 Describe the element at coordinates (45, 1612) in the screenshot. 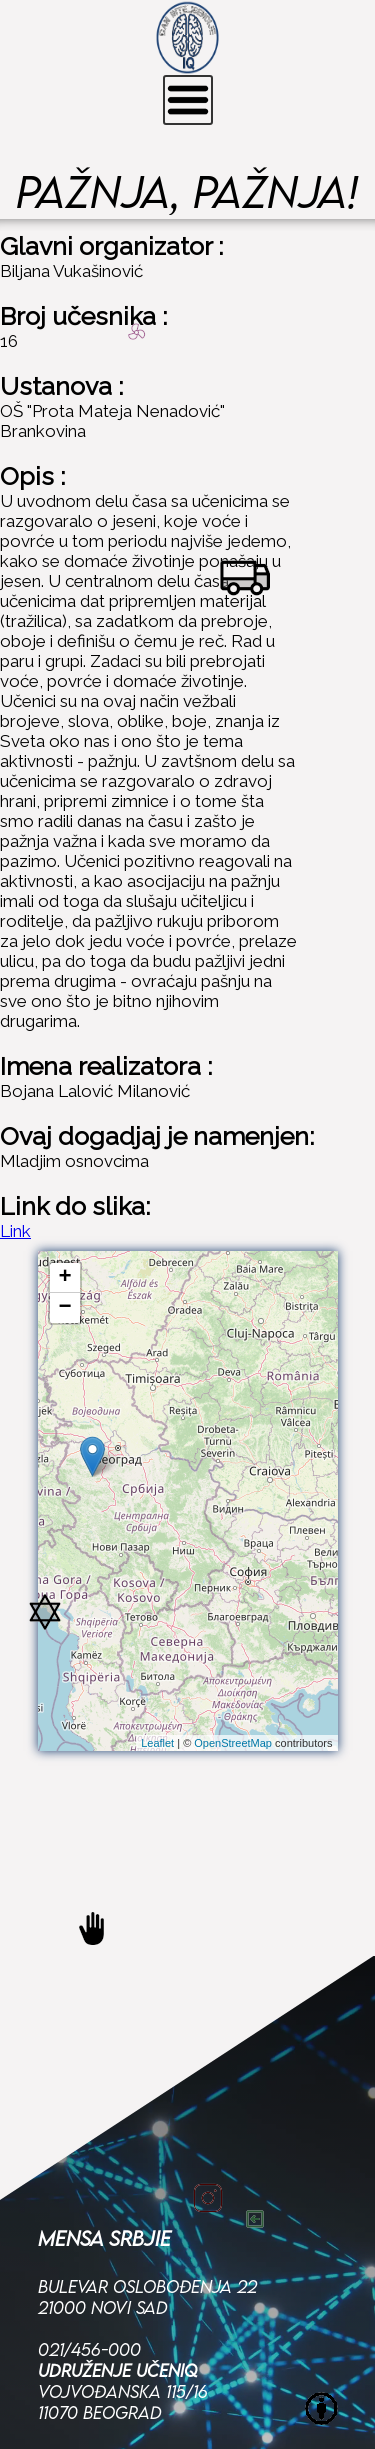

I see `indicates jewish or hebrew-related content` at that location.